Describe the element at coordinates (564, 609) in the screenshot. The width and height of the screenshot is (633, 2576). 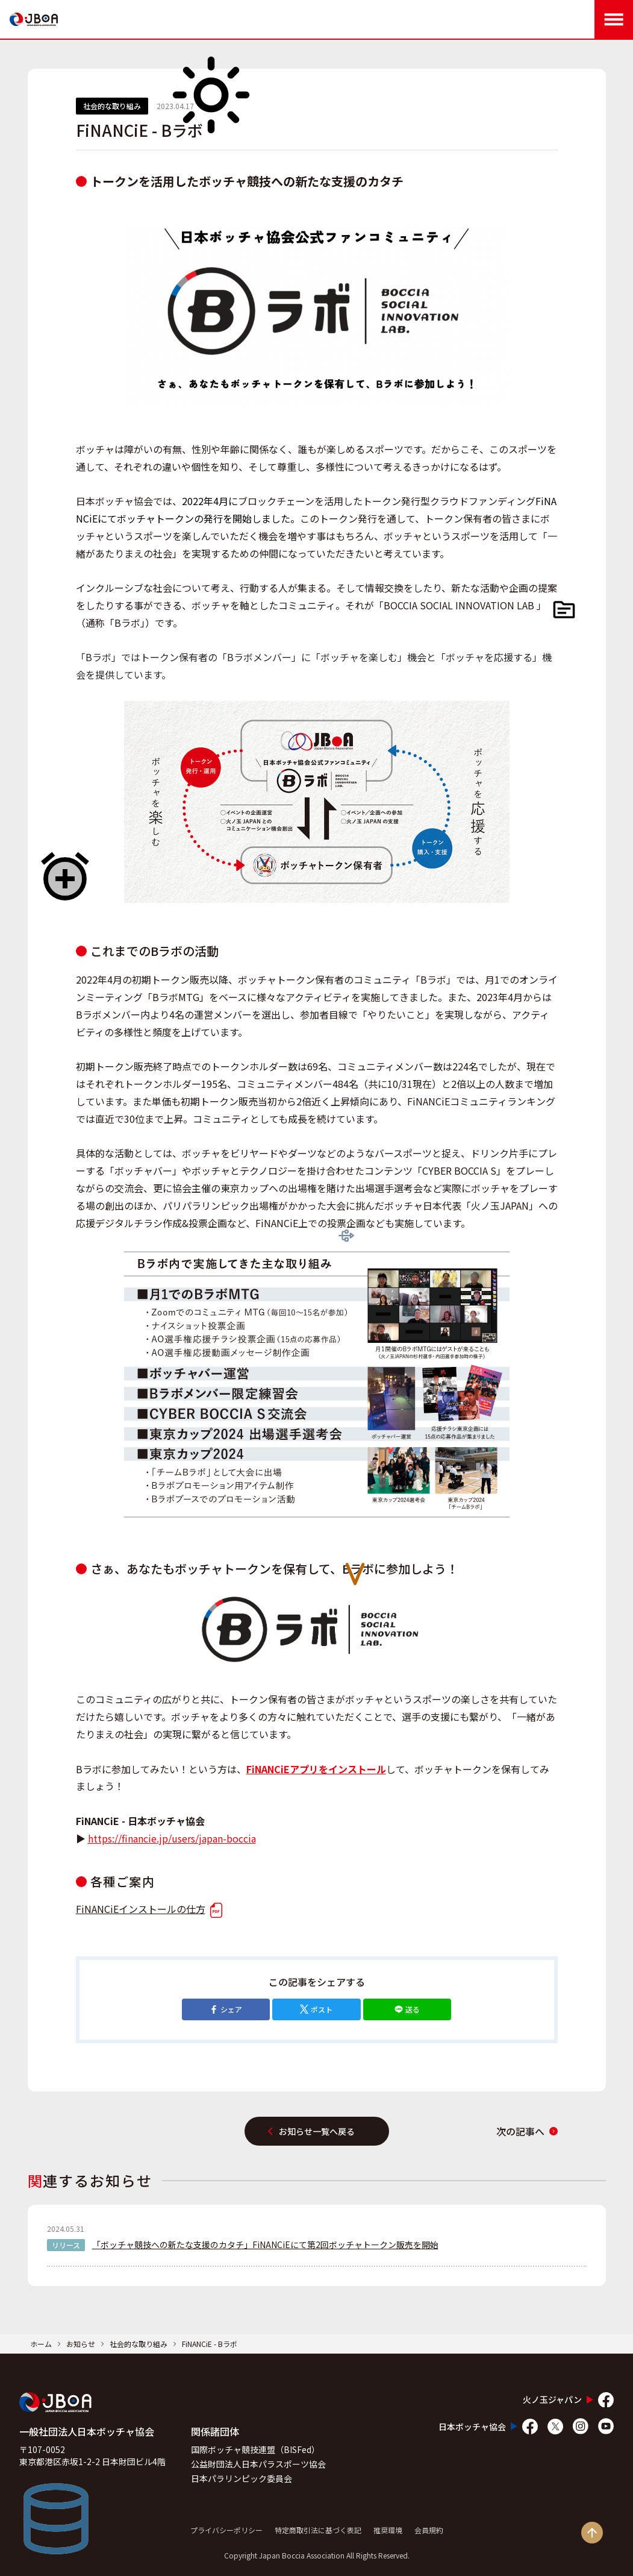
I see `access topic folders or categories` at that location.